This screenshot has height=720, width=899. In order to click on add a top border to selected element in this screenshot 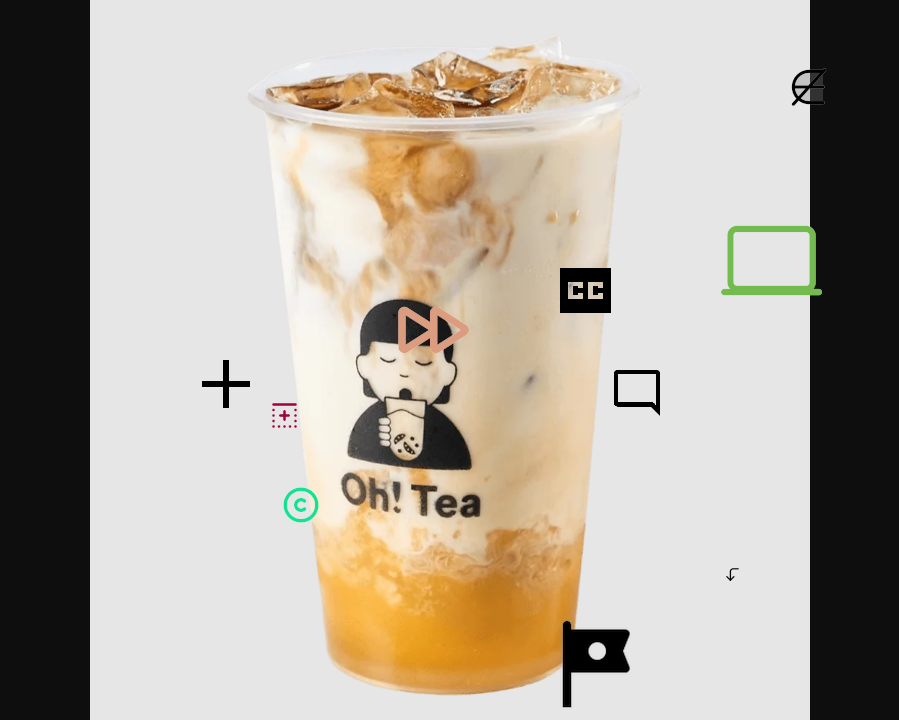, I will do `click(284, 415)`.